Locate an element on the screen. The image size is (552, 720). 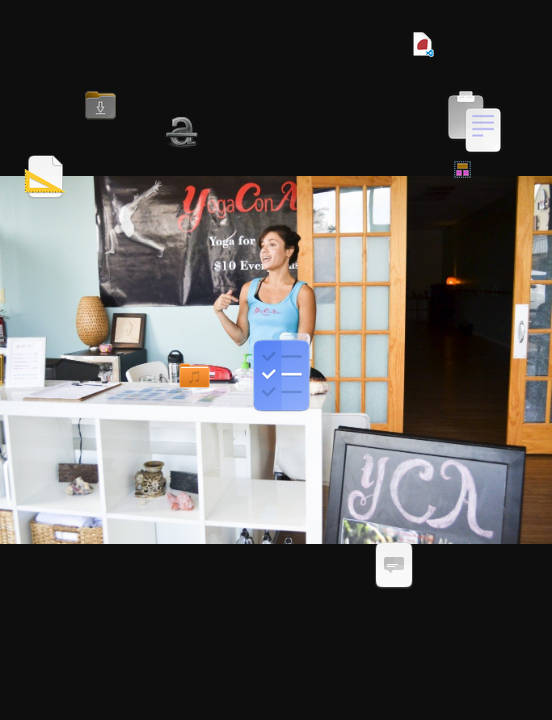
open your music files folder is located at coordinates (194, 375).